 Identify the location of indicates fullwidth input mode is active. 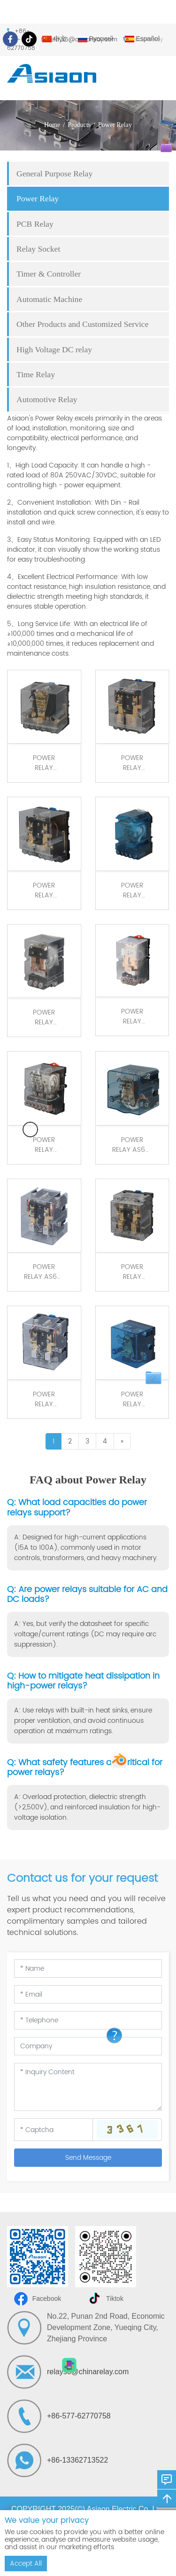
(30, 1129).